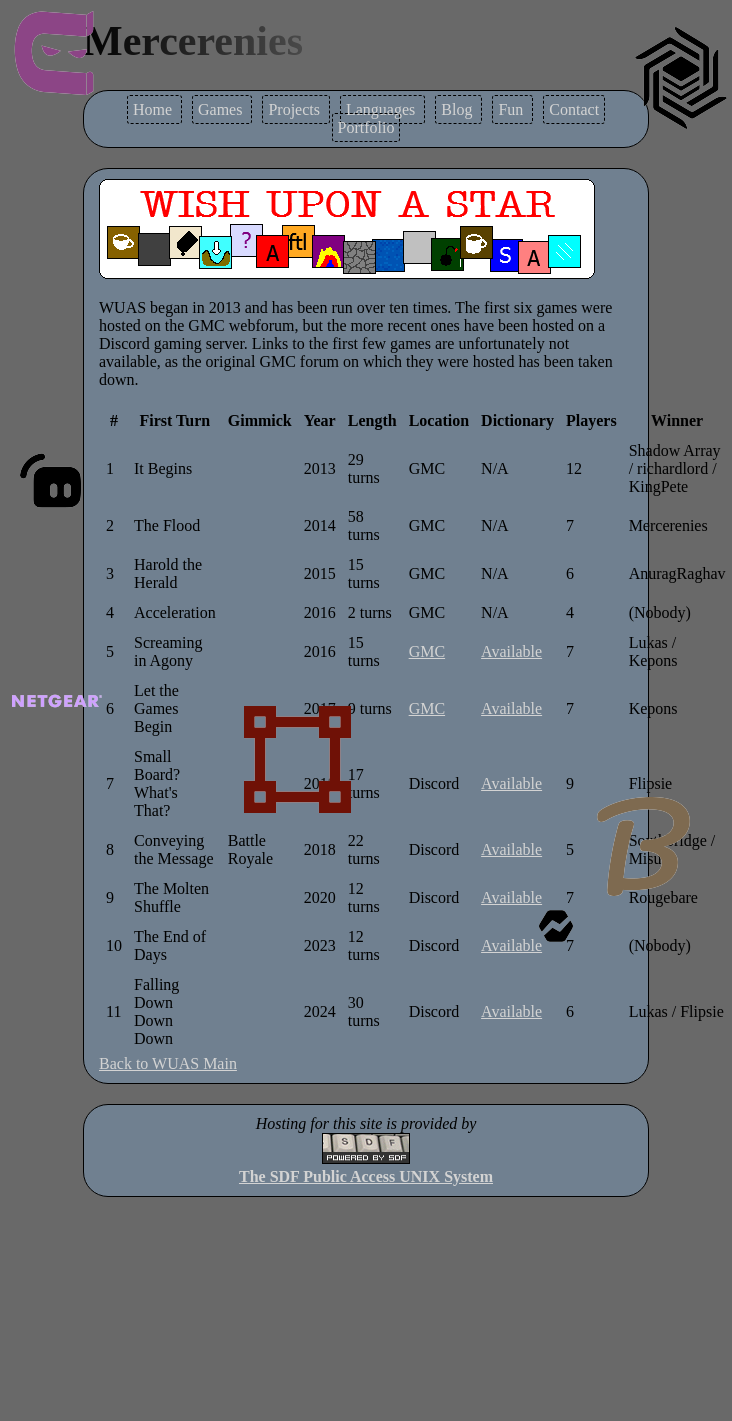  What do you see at coordinates (50, 480) in the screenshot?
I see `open streamlabs streaming software` at bounding box center [50, 480].